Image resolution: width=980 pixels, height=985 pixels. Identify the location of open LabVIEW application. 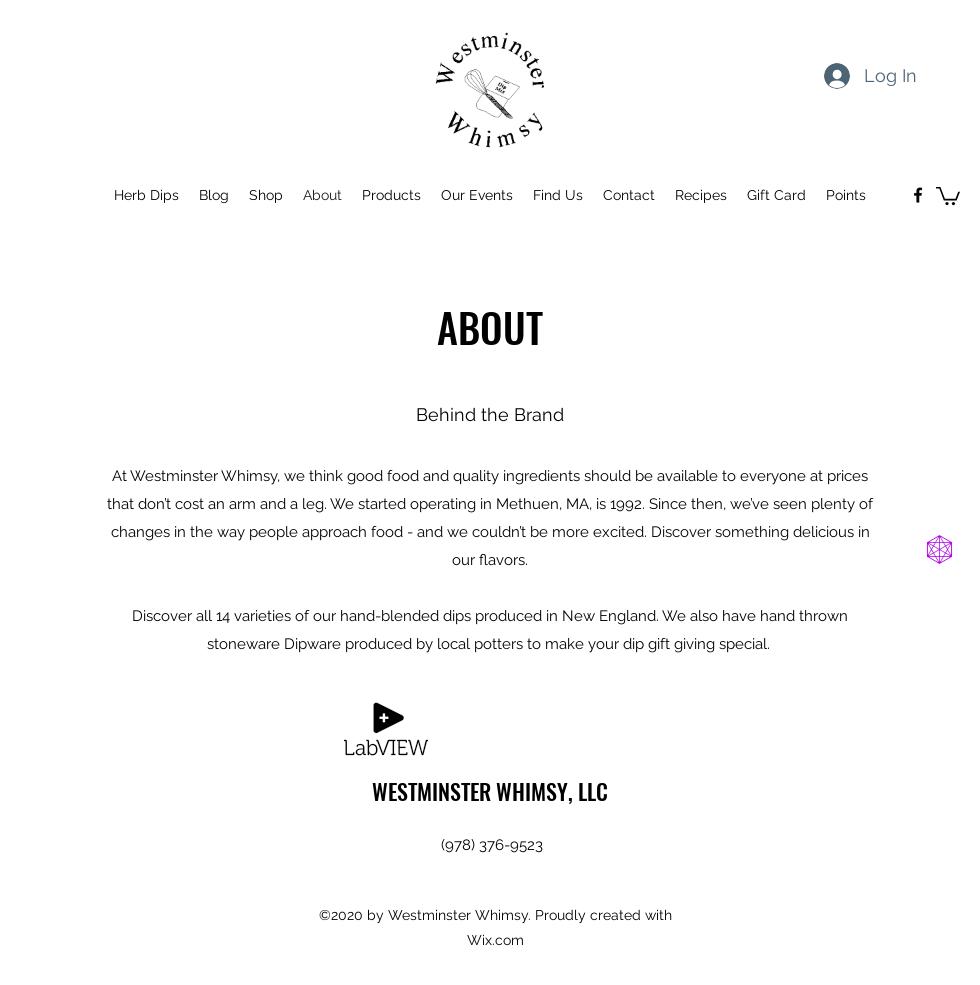
(386, 729).